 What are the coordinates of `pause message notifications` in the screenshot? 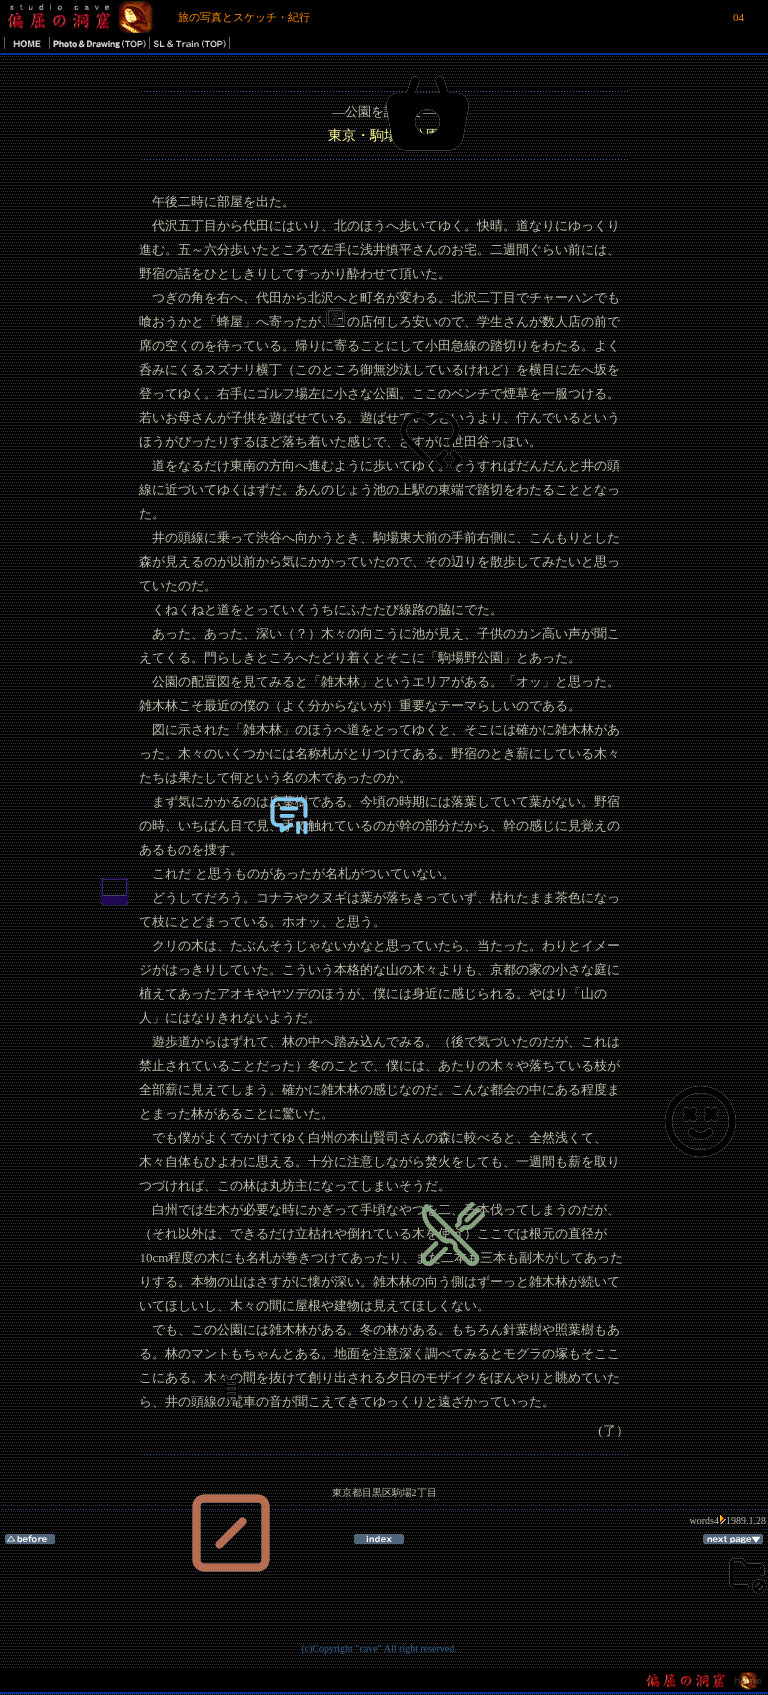 It's located at (289, 814).